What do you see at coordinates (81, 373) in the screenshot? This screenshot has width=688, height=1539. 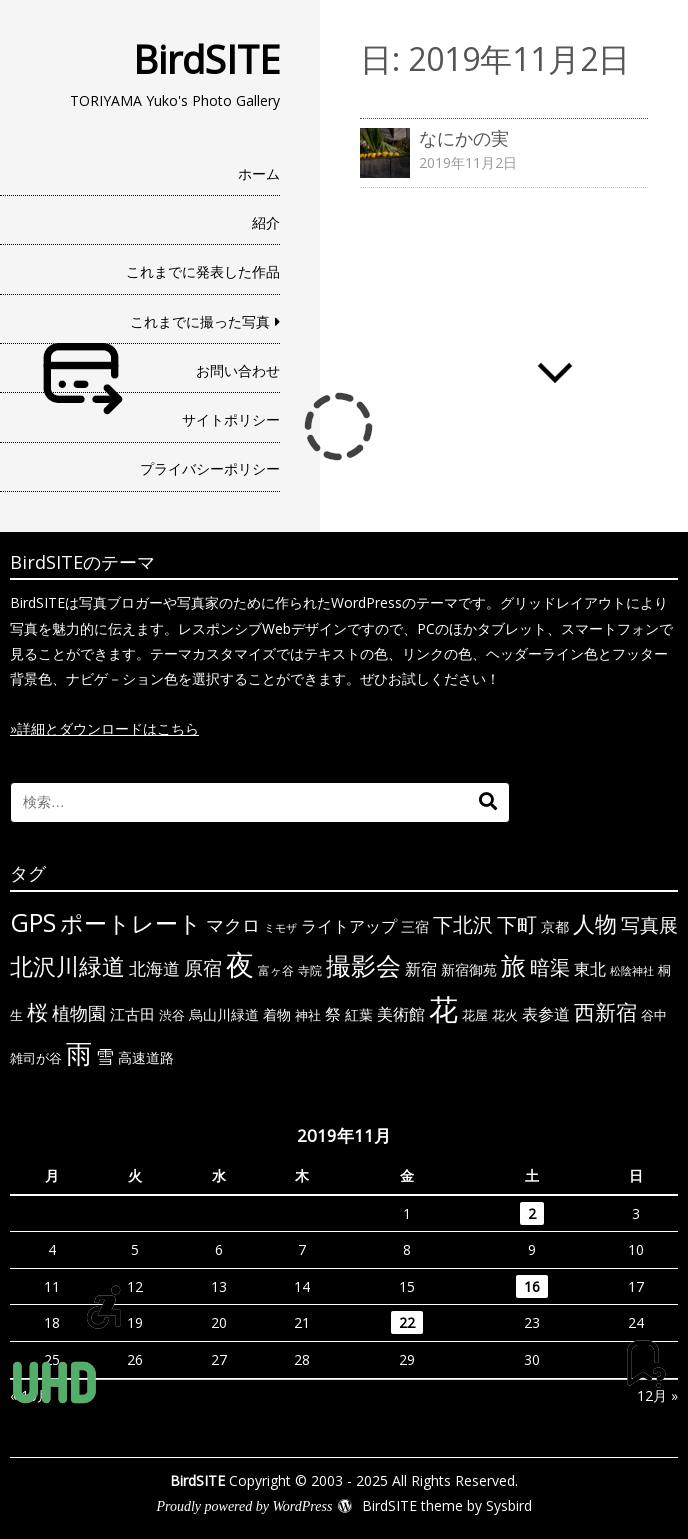 I see `make a payment with saved card` at bounding box center [81, 373].